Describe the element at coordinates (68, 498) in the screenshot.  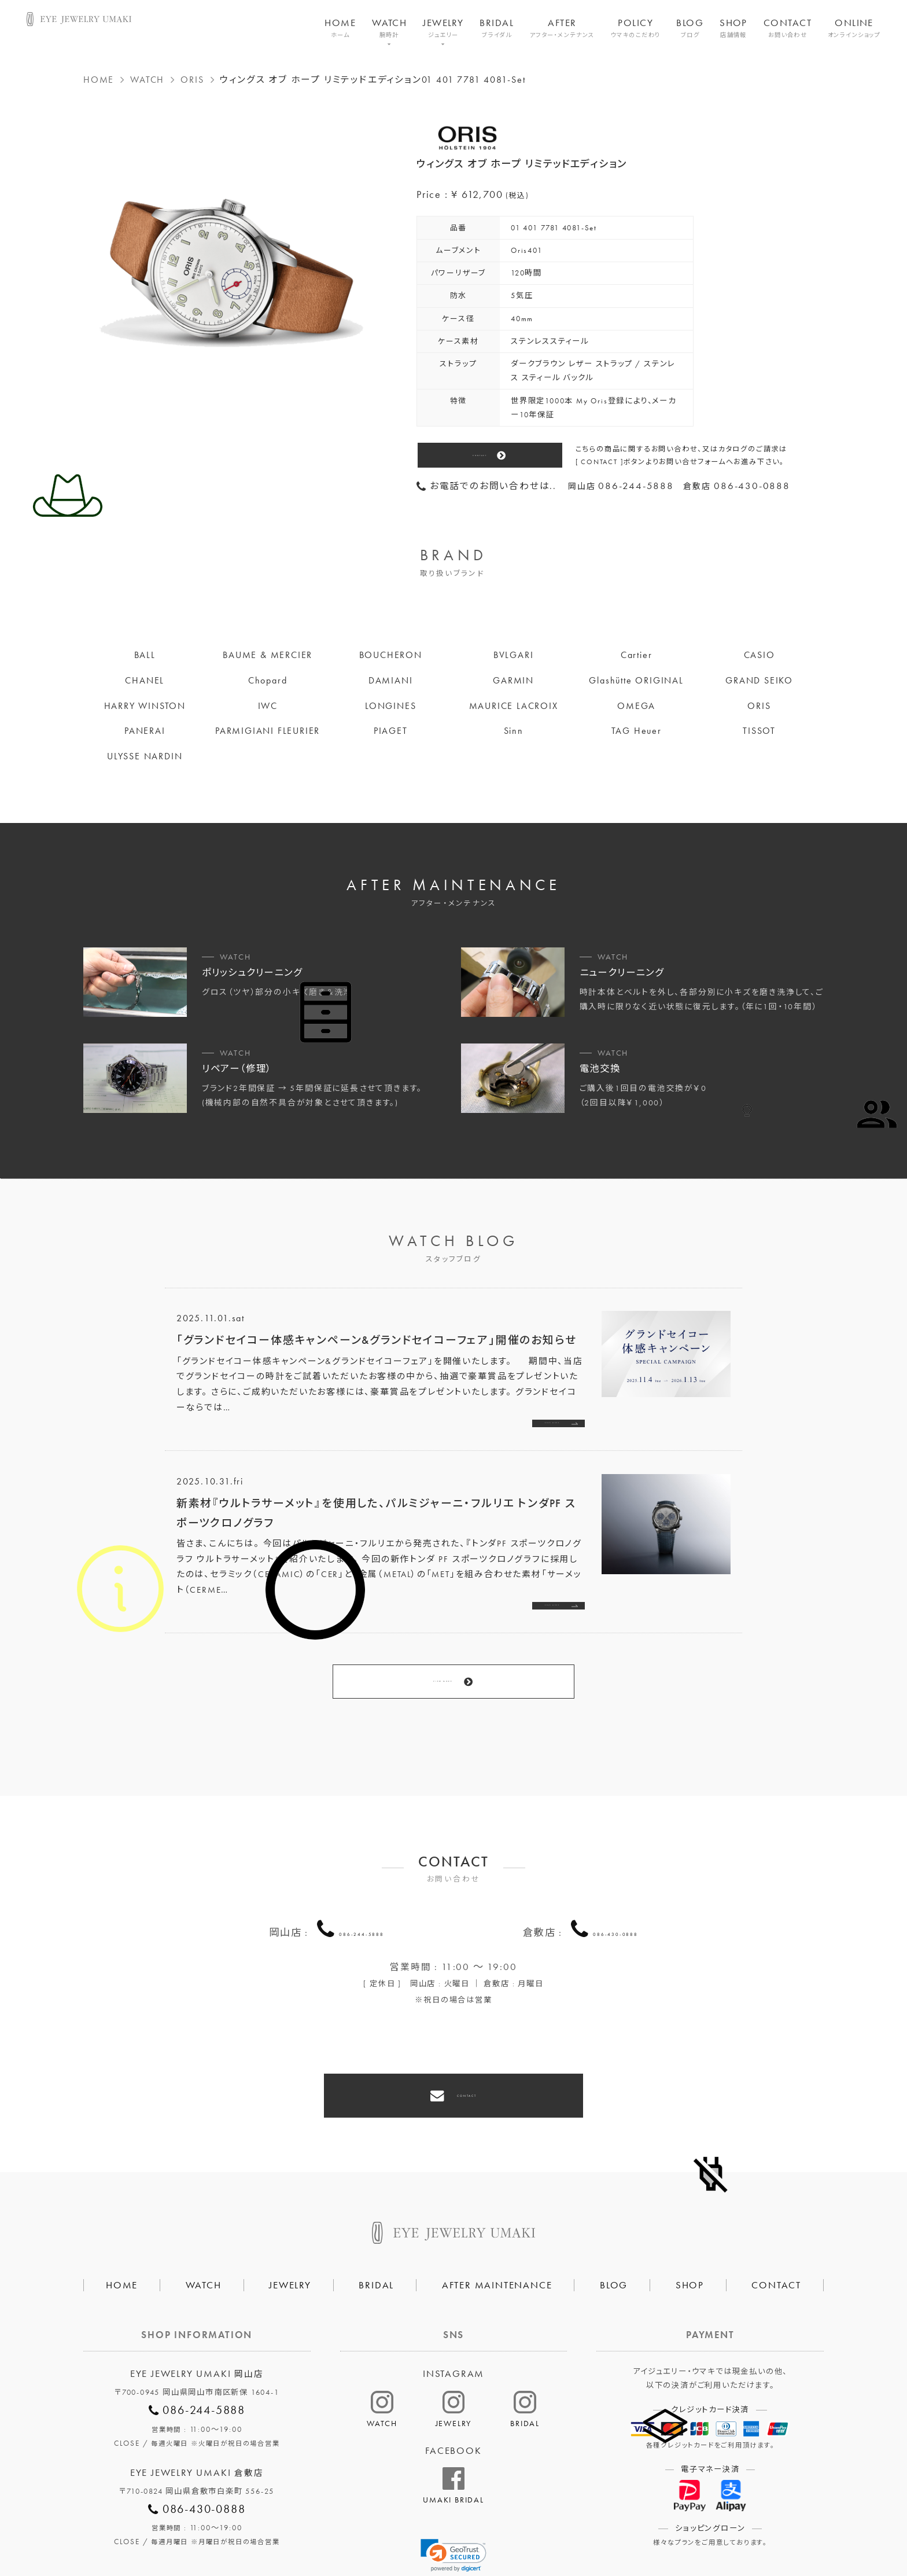
I see `select cowboy hat avatar or profile accessory` at that location.